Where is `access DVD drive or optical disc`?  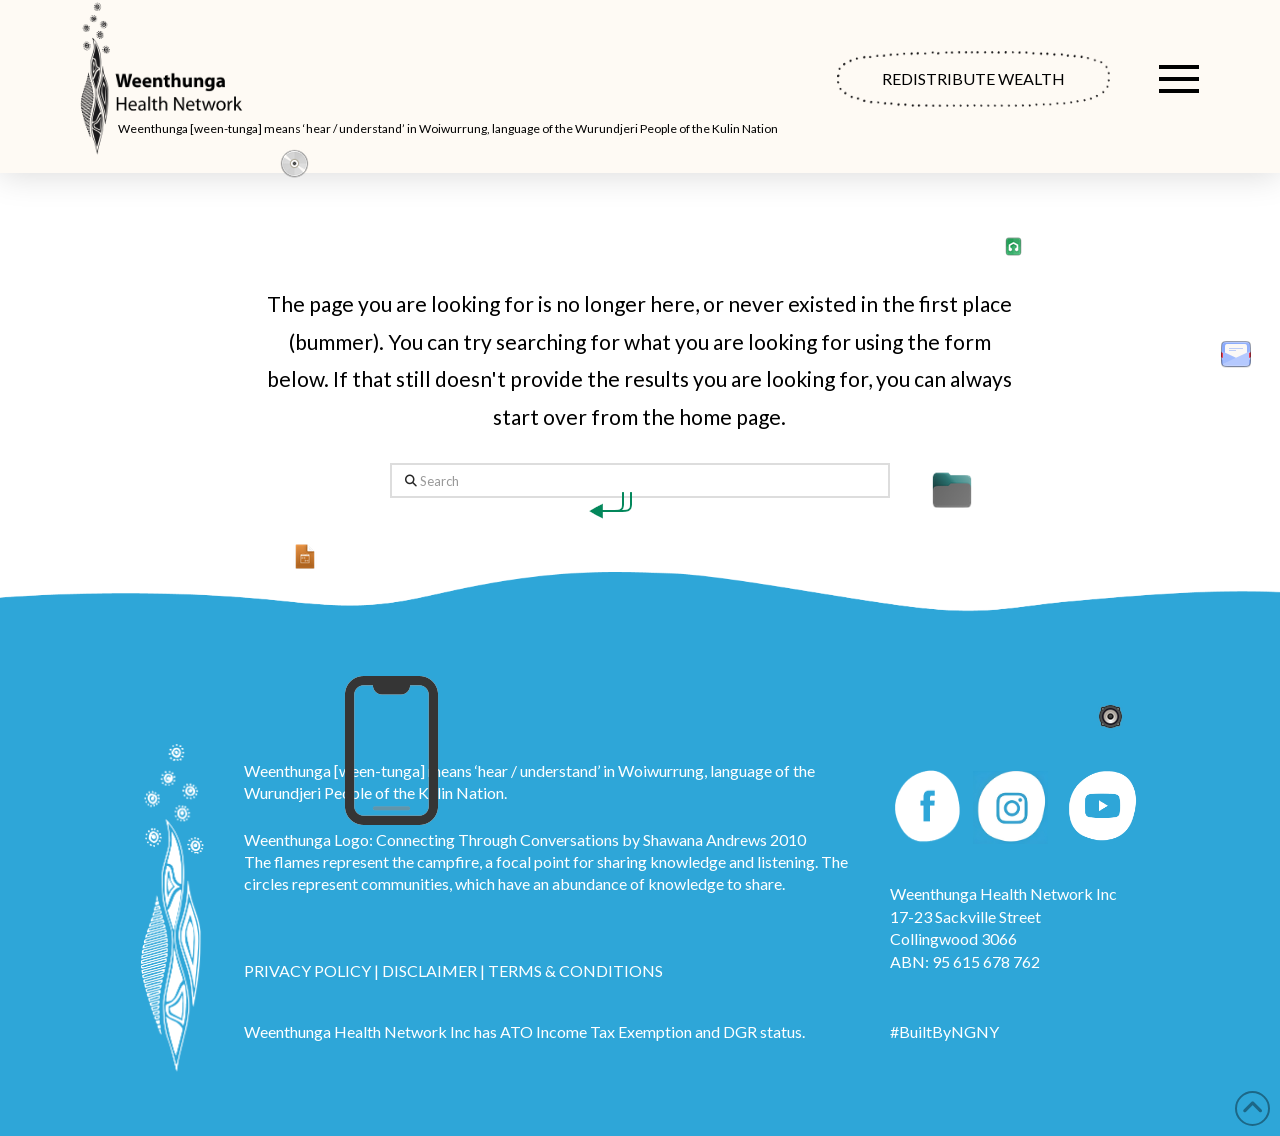 access DVD drive or optical disc is located at coordinates (294, 163).